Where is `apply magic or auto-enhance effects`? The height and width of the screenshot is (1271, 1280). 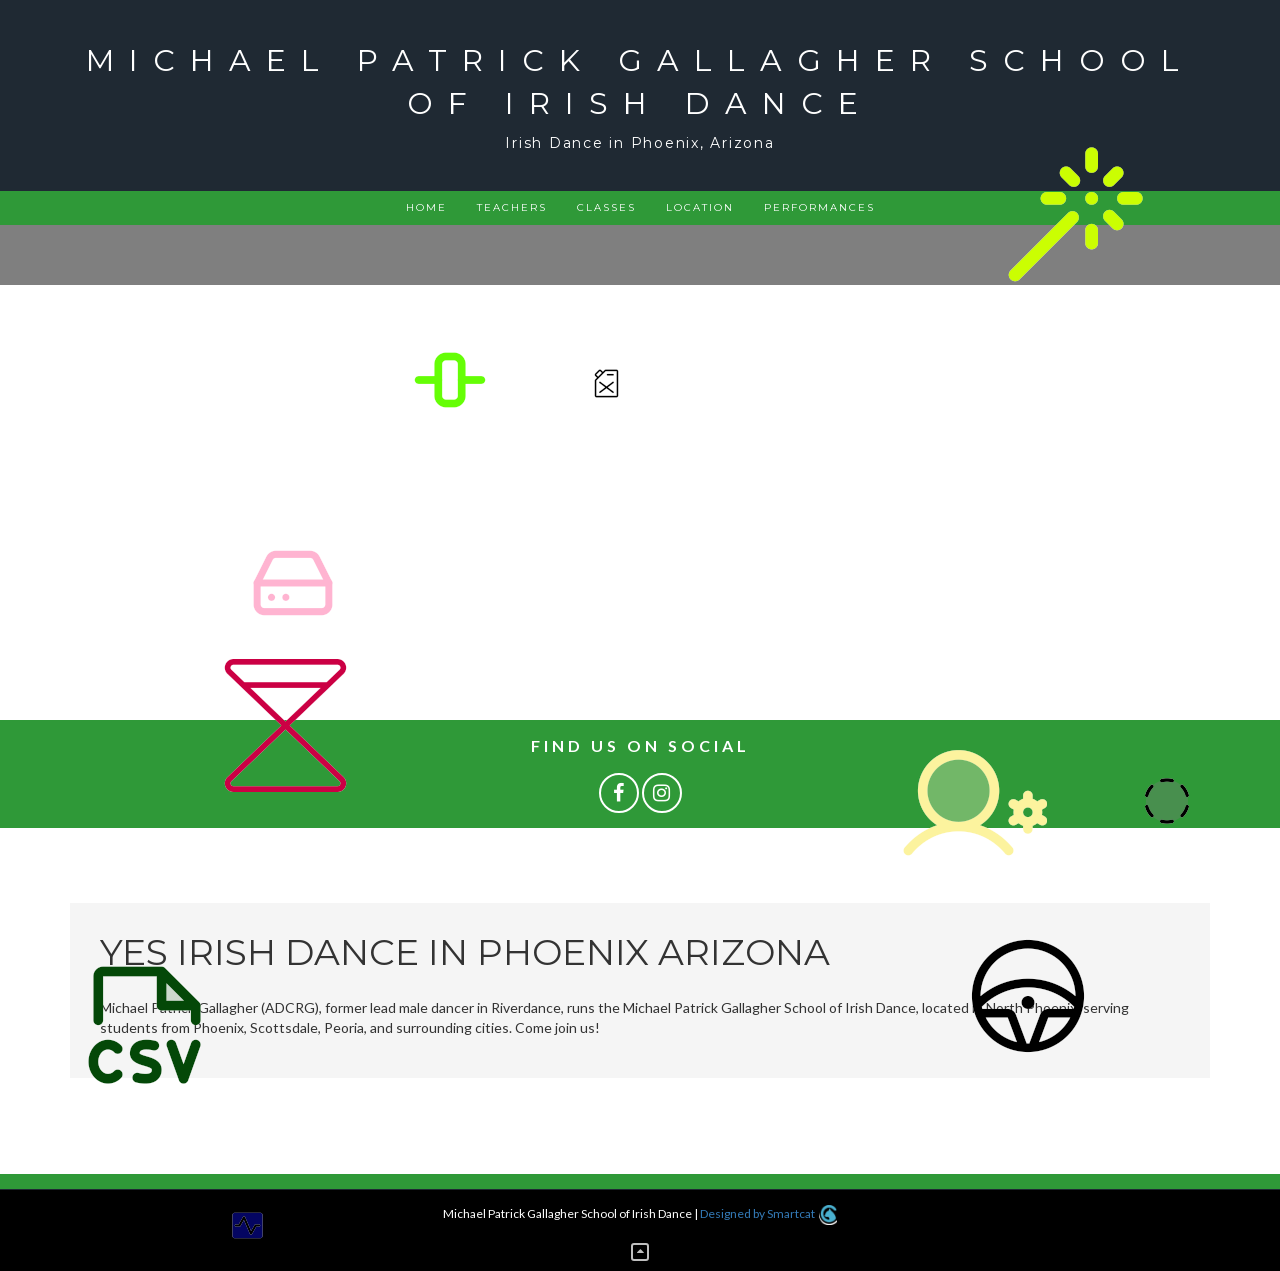
apply magic or auto-enhance effects is located at coordinates (1072, 217).